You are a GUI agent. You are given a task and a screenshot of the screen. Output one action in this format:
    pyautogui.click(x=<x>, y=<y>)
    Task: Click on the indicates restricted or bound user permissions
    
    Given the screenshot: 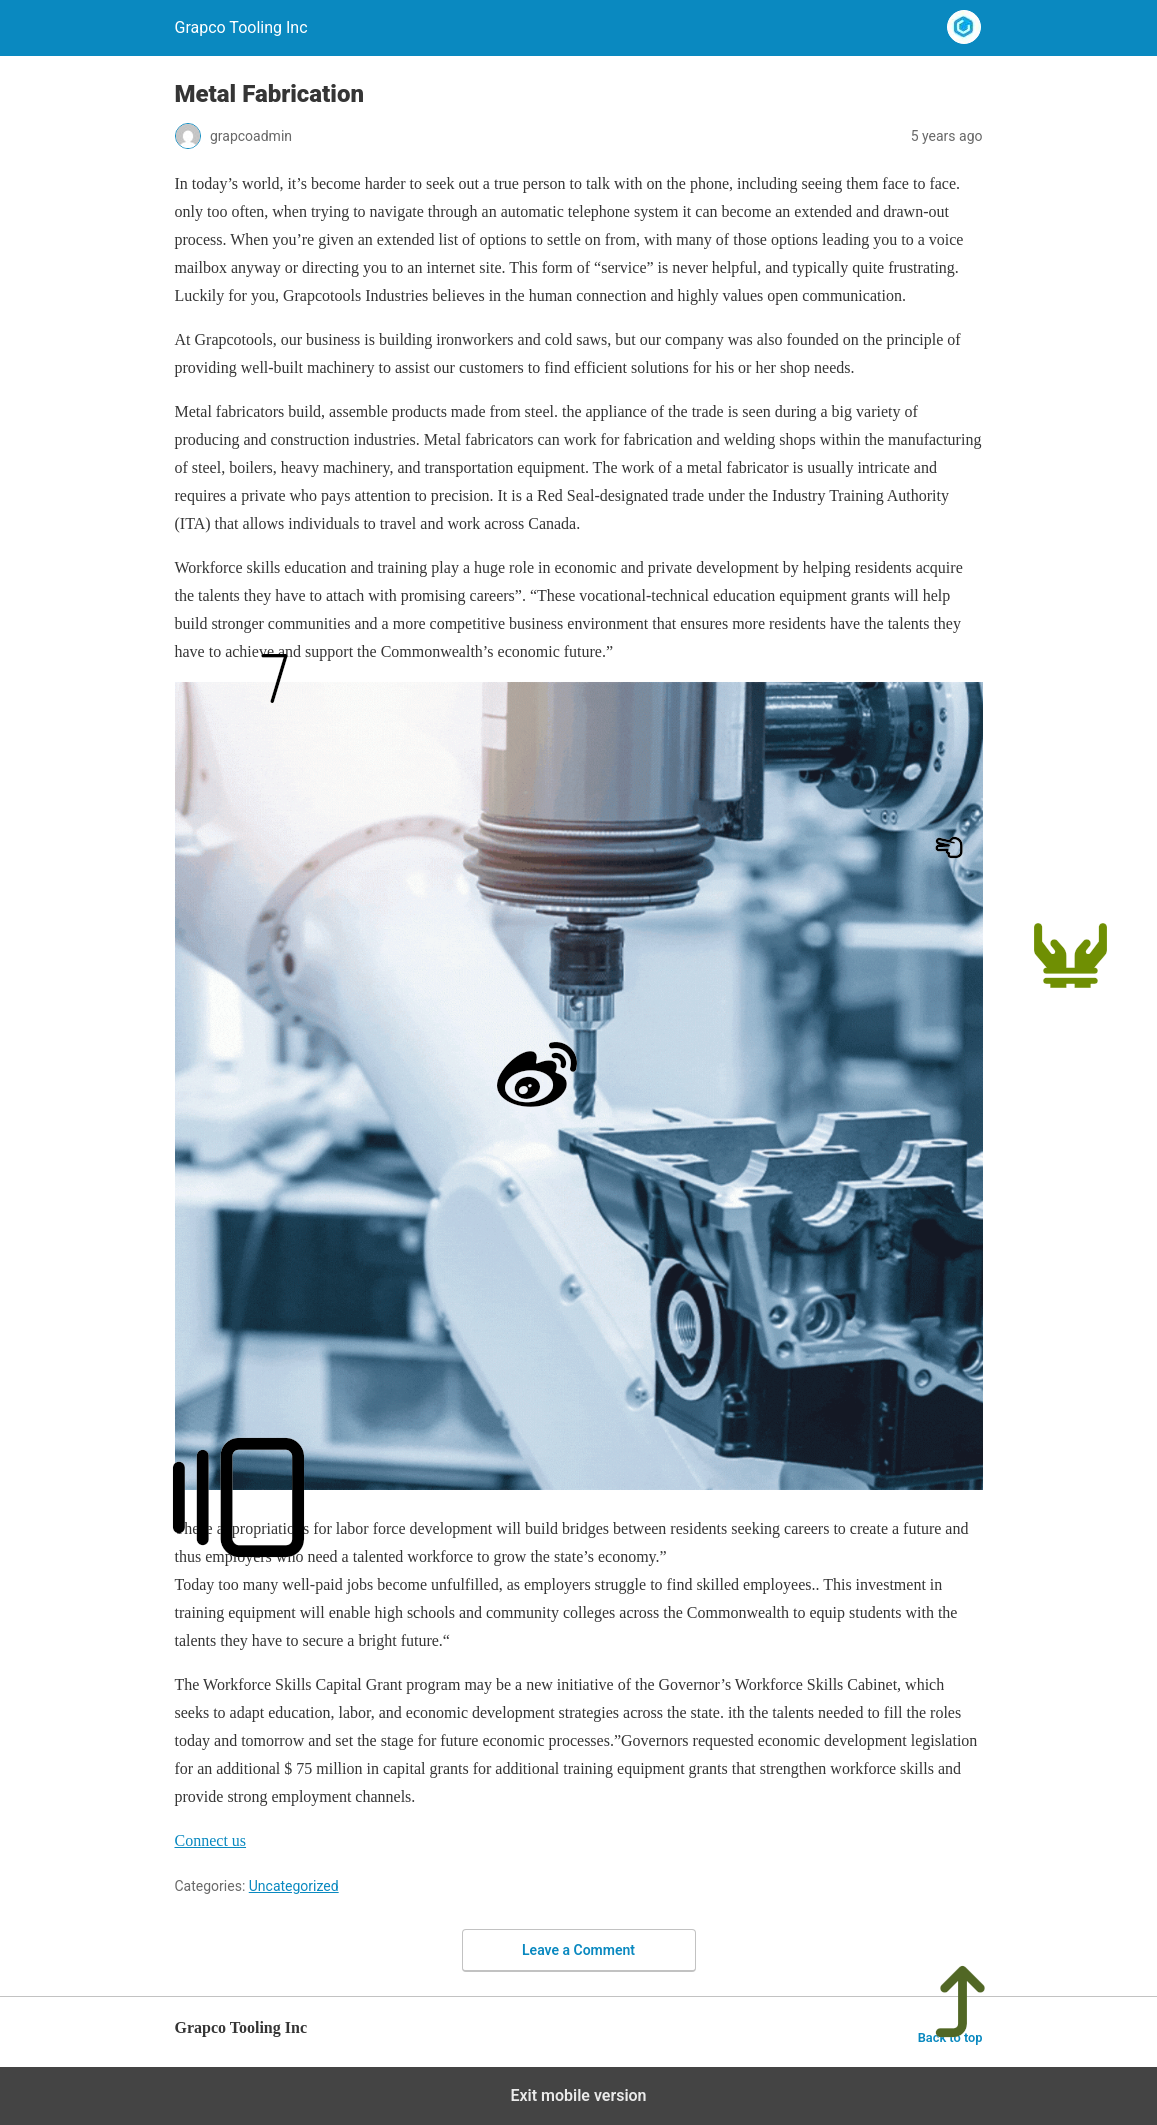 What is the action you would take?
    pyautogui.click(x=1070, y=955)
    